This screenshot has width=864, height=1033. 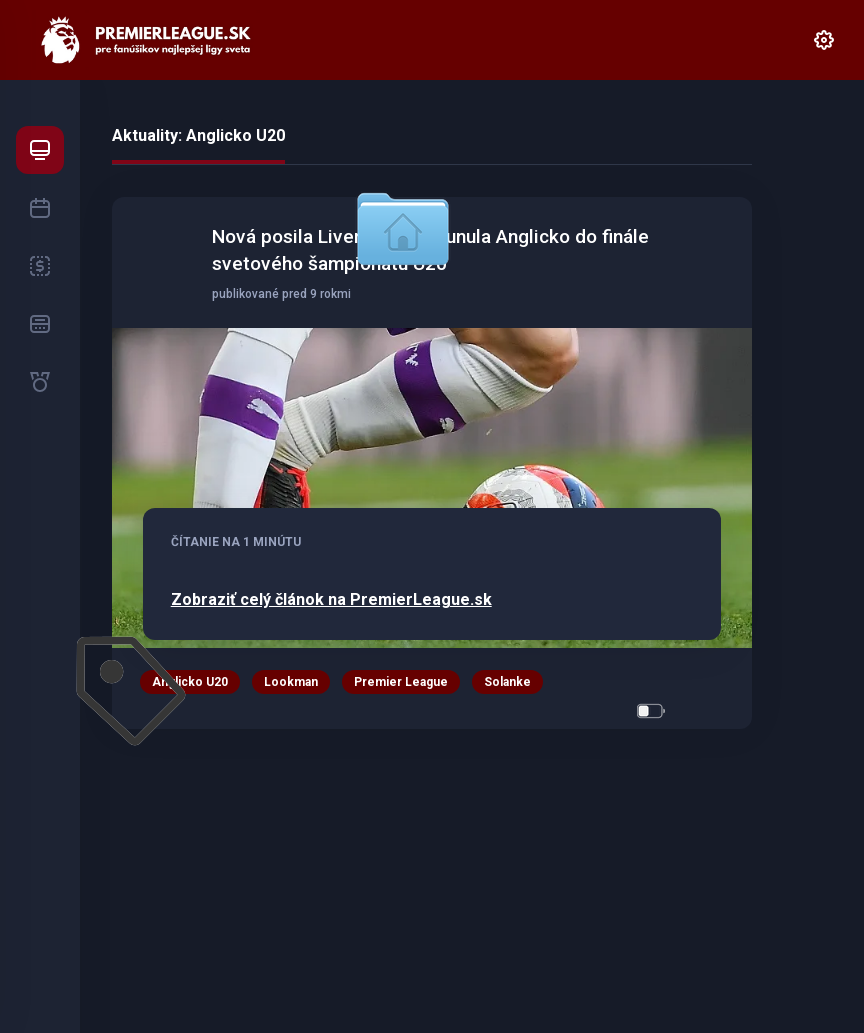 What do you see at coordinates (131, 691) in the screenshot?
I see `add or edit tags for music tracks` at bounding box center [131, 691].